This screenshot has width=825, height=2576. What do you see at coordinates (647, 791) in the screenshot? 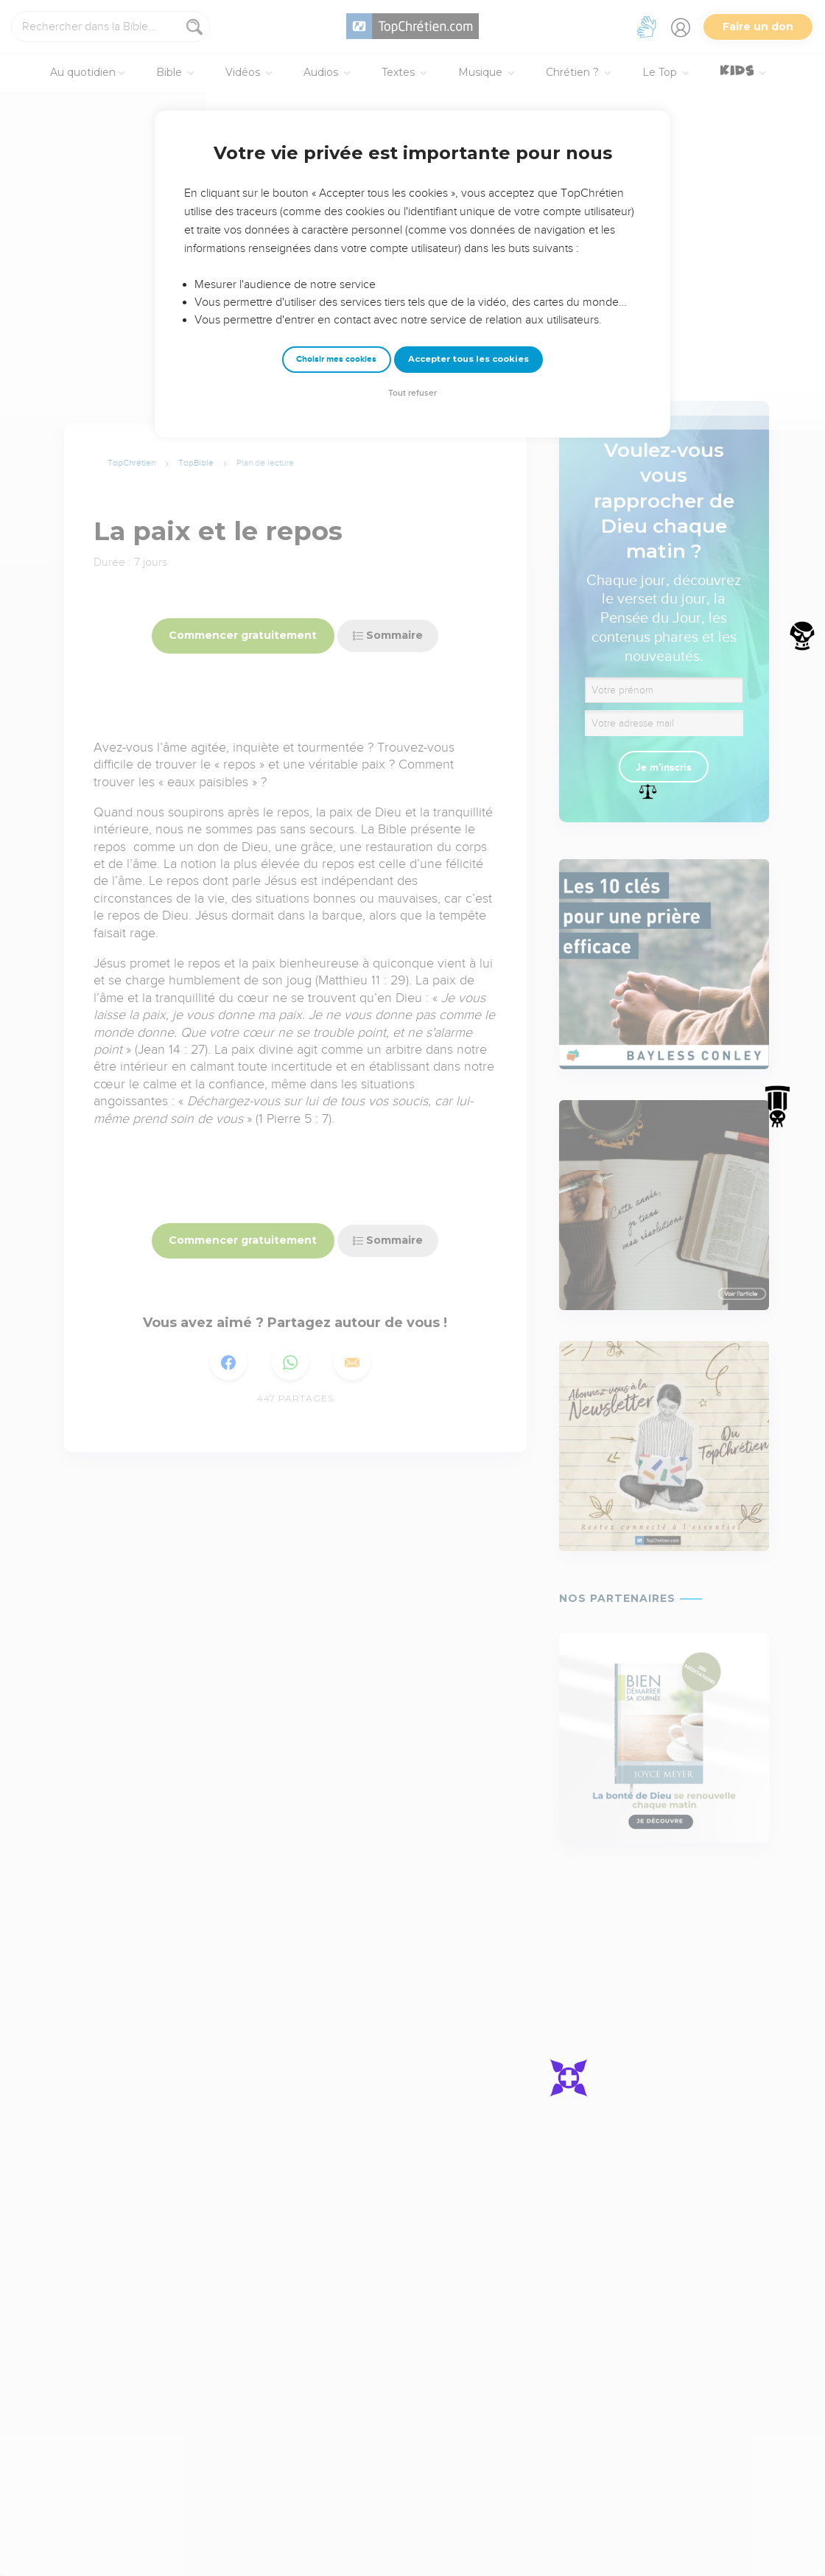
I see `access legal or terms of service information` at bounding box center [647, 791].